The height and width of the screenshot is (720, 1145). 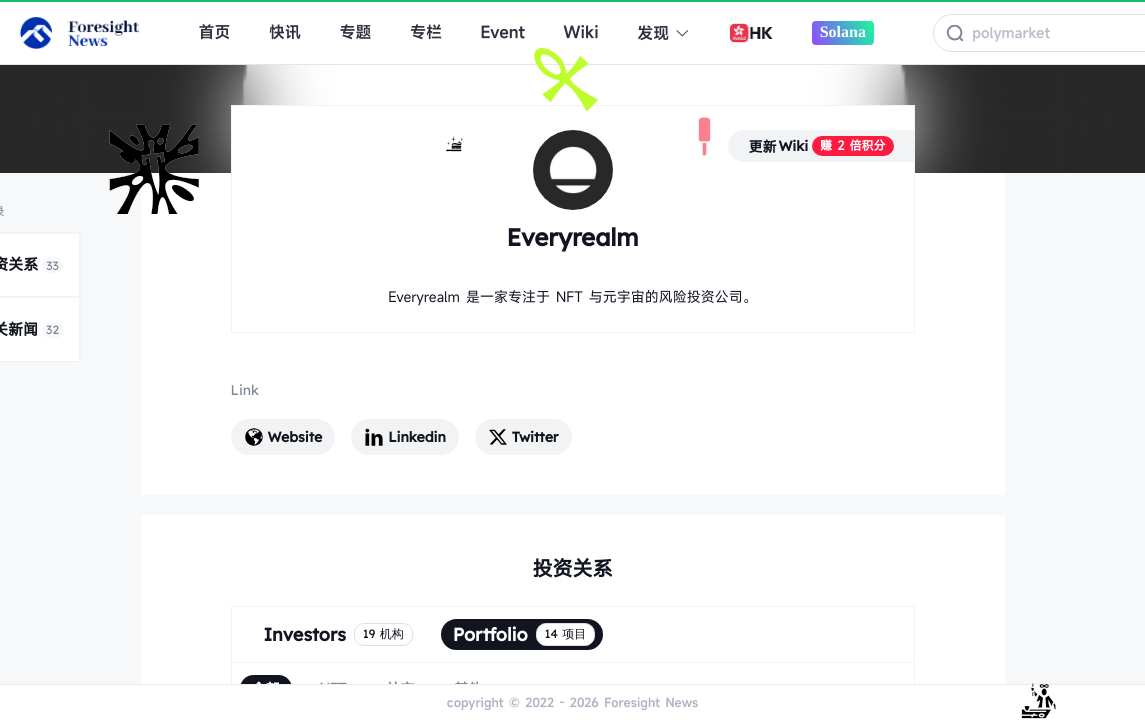 What do you see at coordinates (1039, 701) in the screenshot?
I see `view the magician tarot card` at bounding box center [1039, 701].